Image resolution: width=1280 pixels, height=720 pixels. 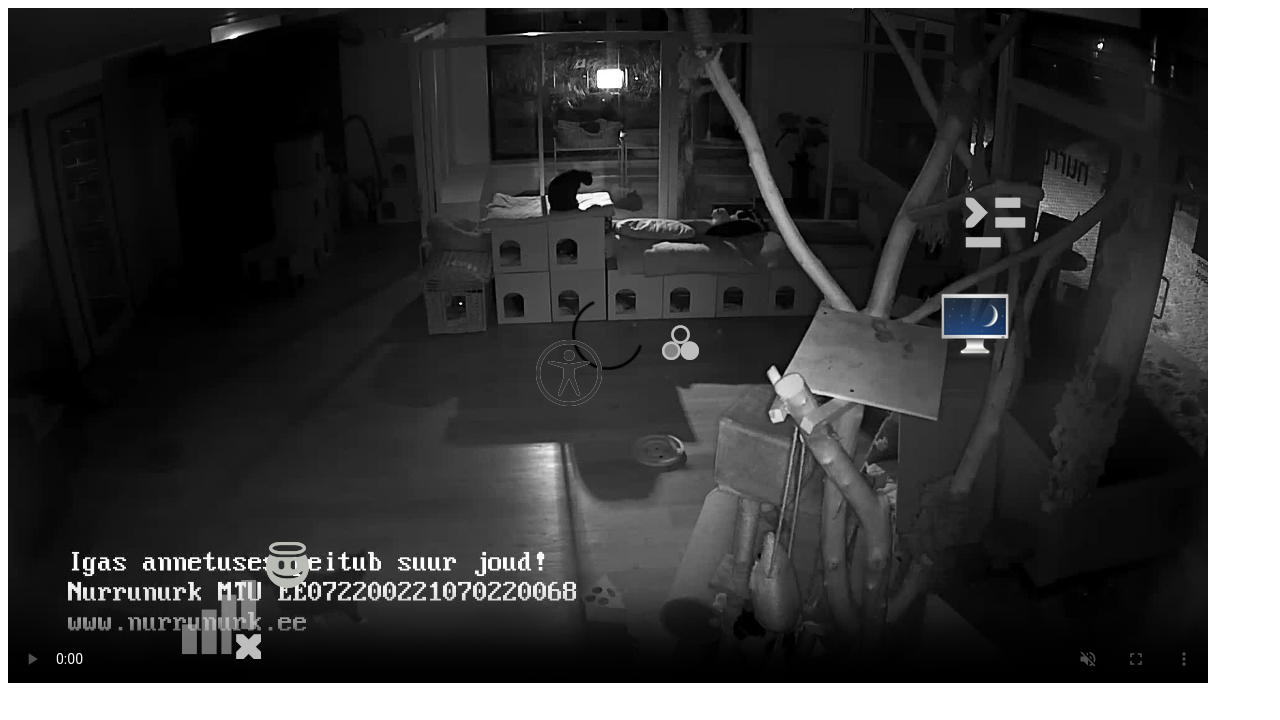 What do you see at coordinates (287, 566) in the screenshot?
I see `insert angel or innocent emoji in chat` at bounding box center [287, 566].